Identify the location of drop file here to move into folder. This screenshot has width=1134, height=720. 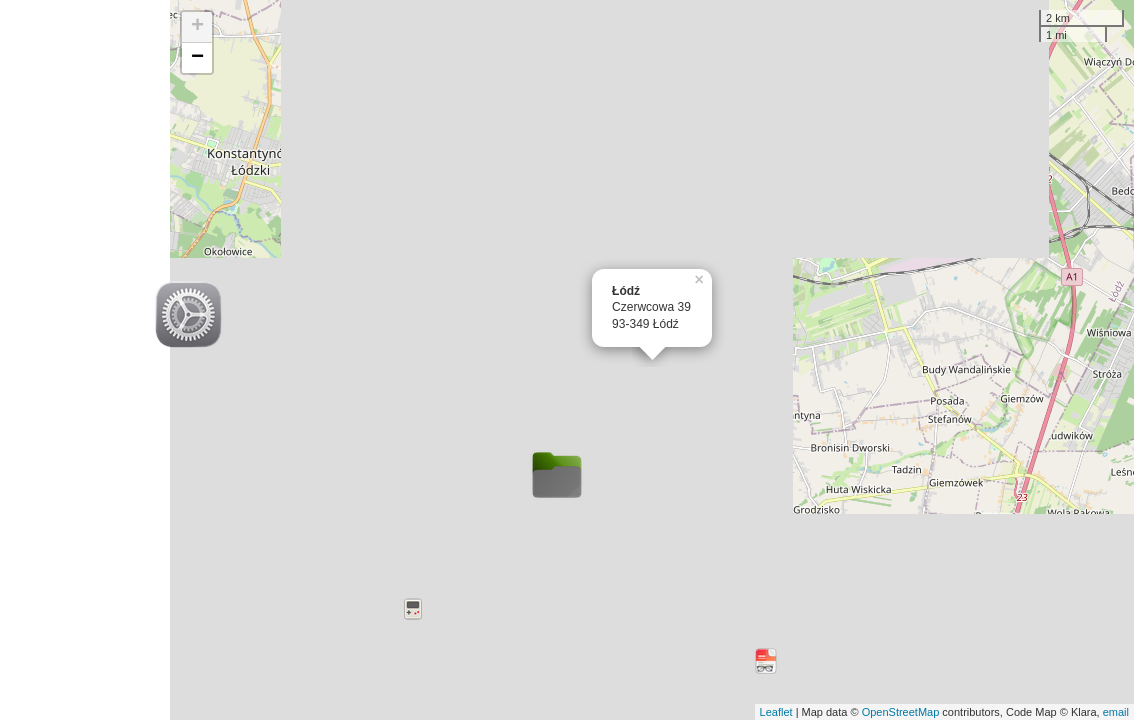
(557, 475).